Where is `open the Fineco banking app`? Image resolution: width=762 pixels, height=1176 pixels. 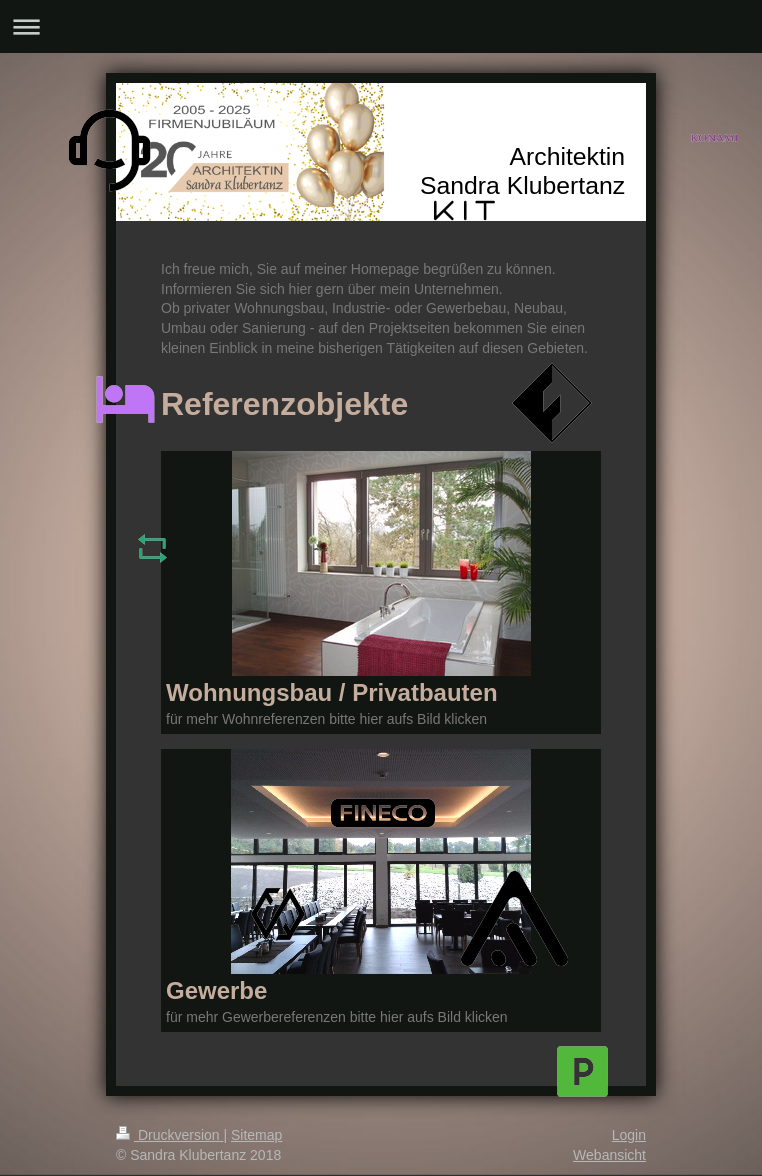 open the Fineco banking app is located at coordinates (383, 813).